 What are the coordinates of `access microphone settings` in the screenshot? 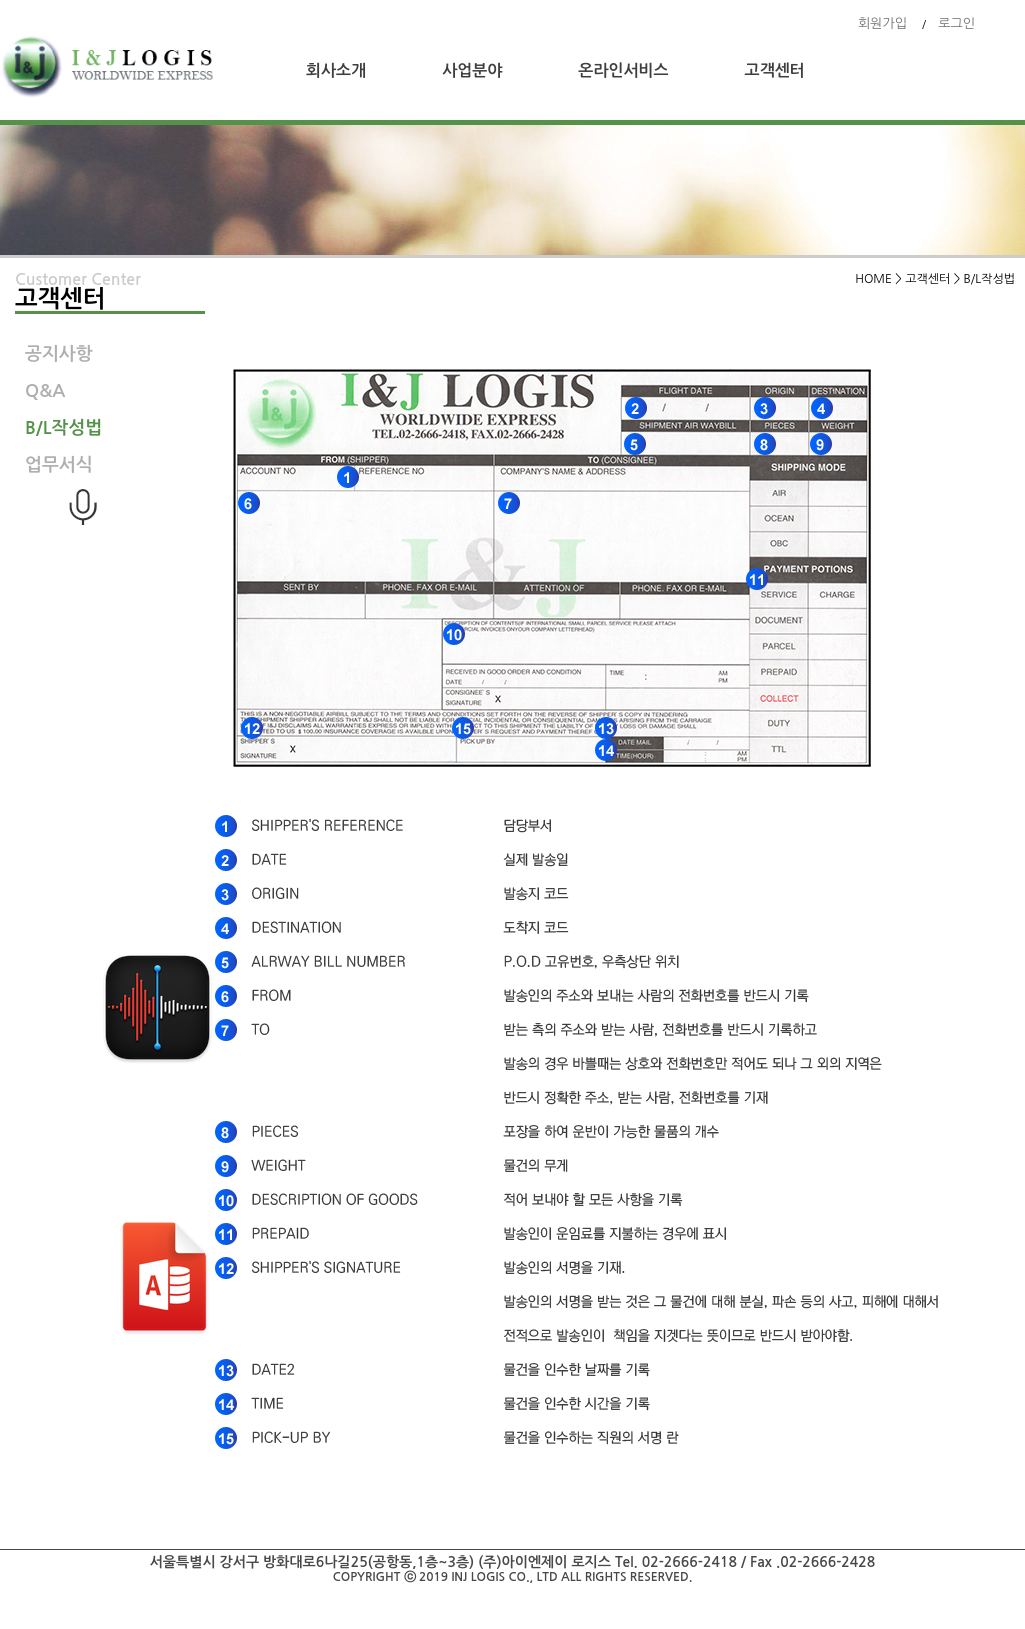 It's located at (83, 507).